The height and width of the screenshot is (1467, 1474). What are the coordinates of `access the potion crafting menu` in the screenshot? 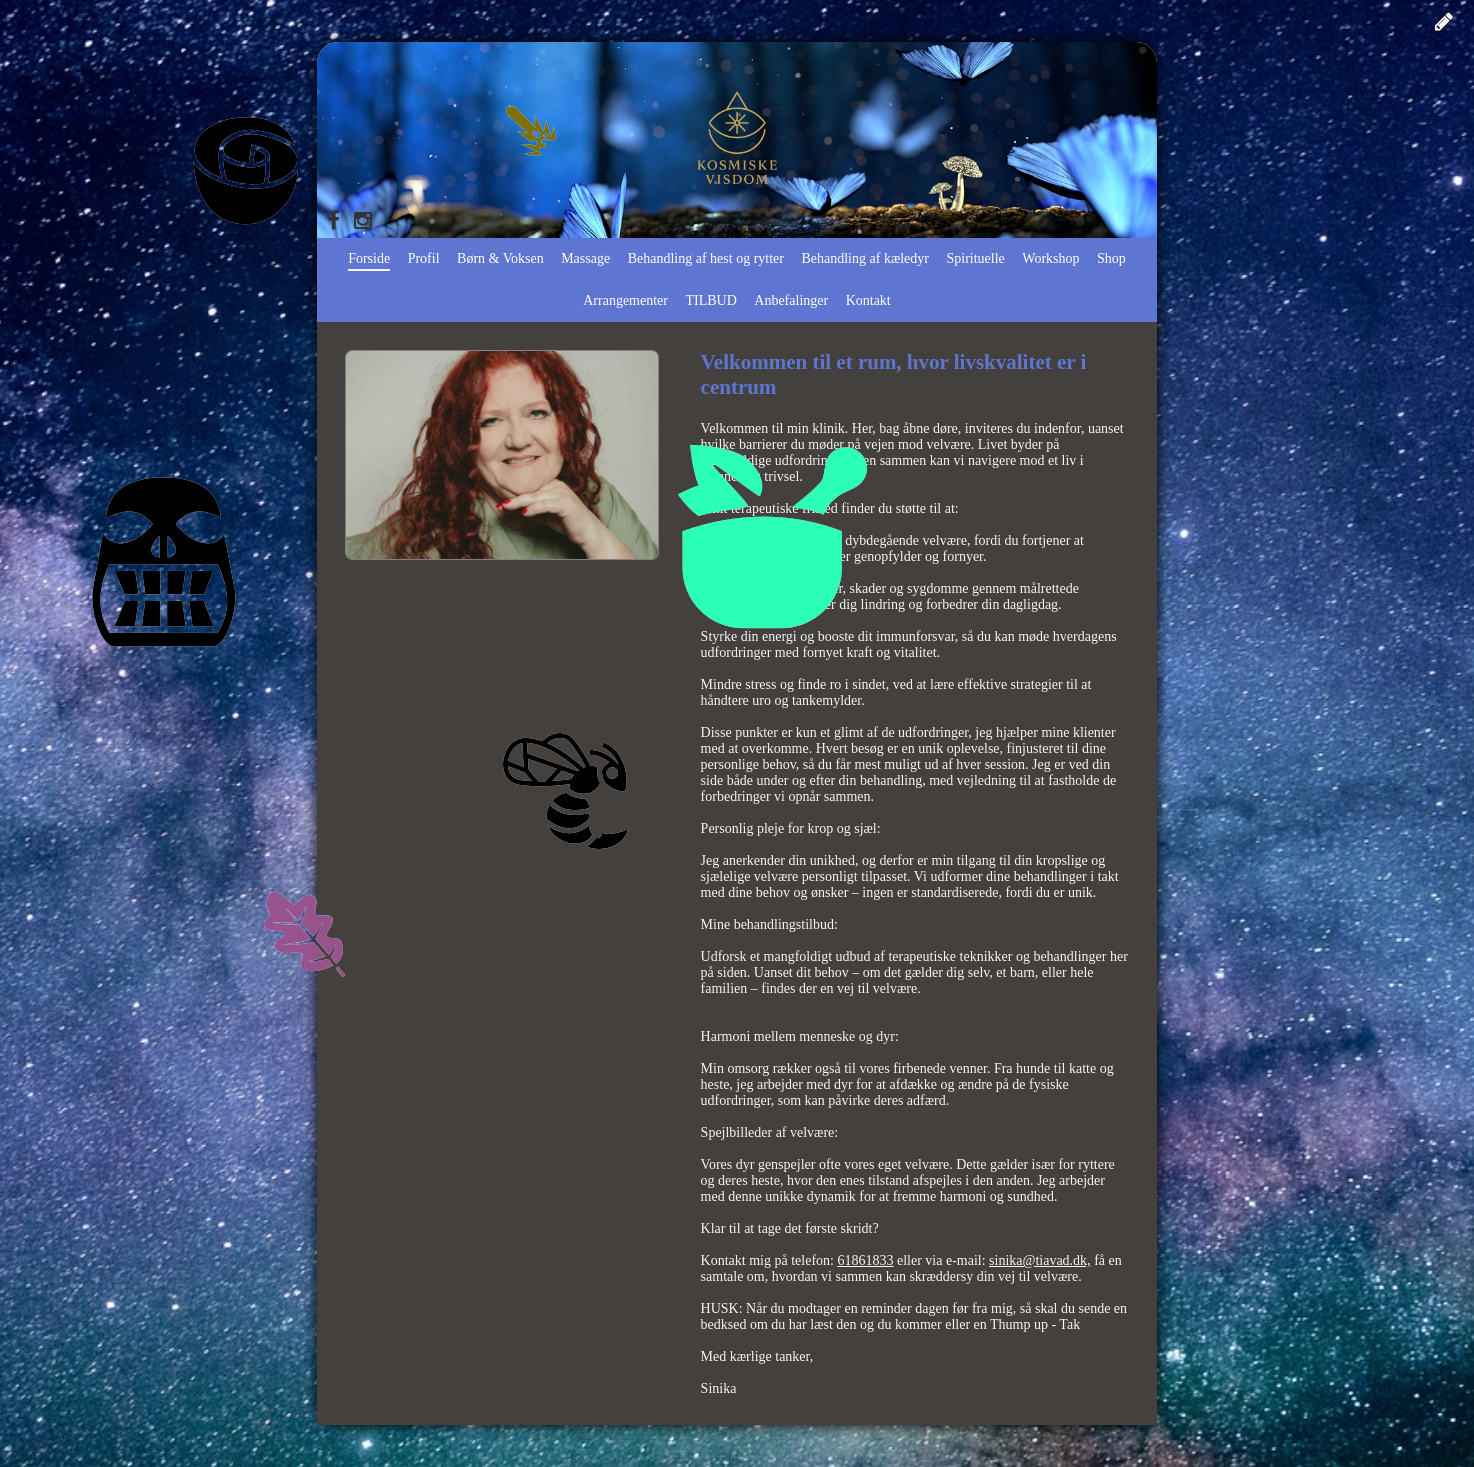 It's located at (772, 536).